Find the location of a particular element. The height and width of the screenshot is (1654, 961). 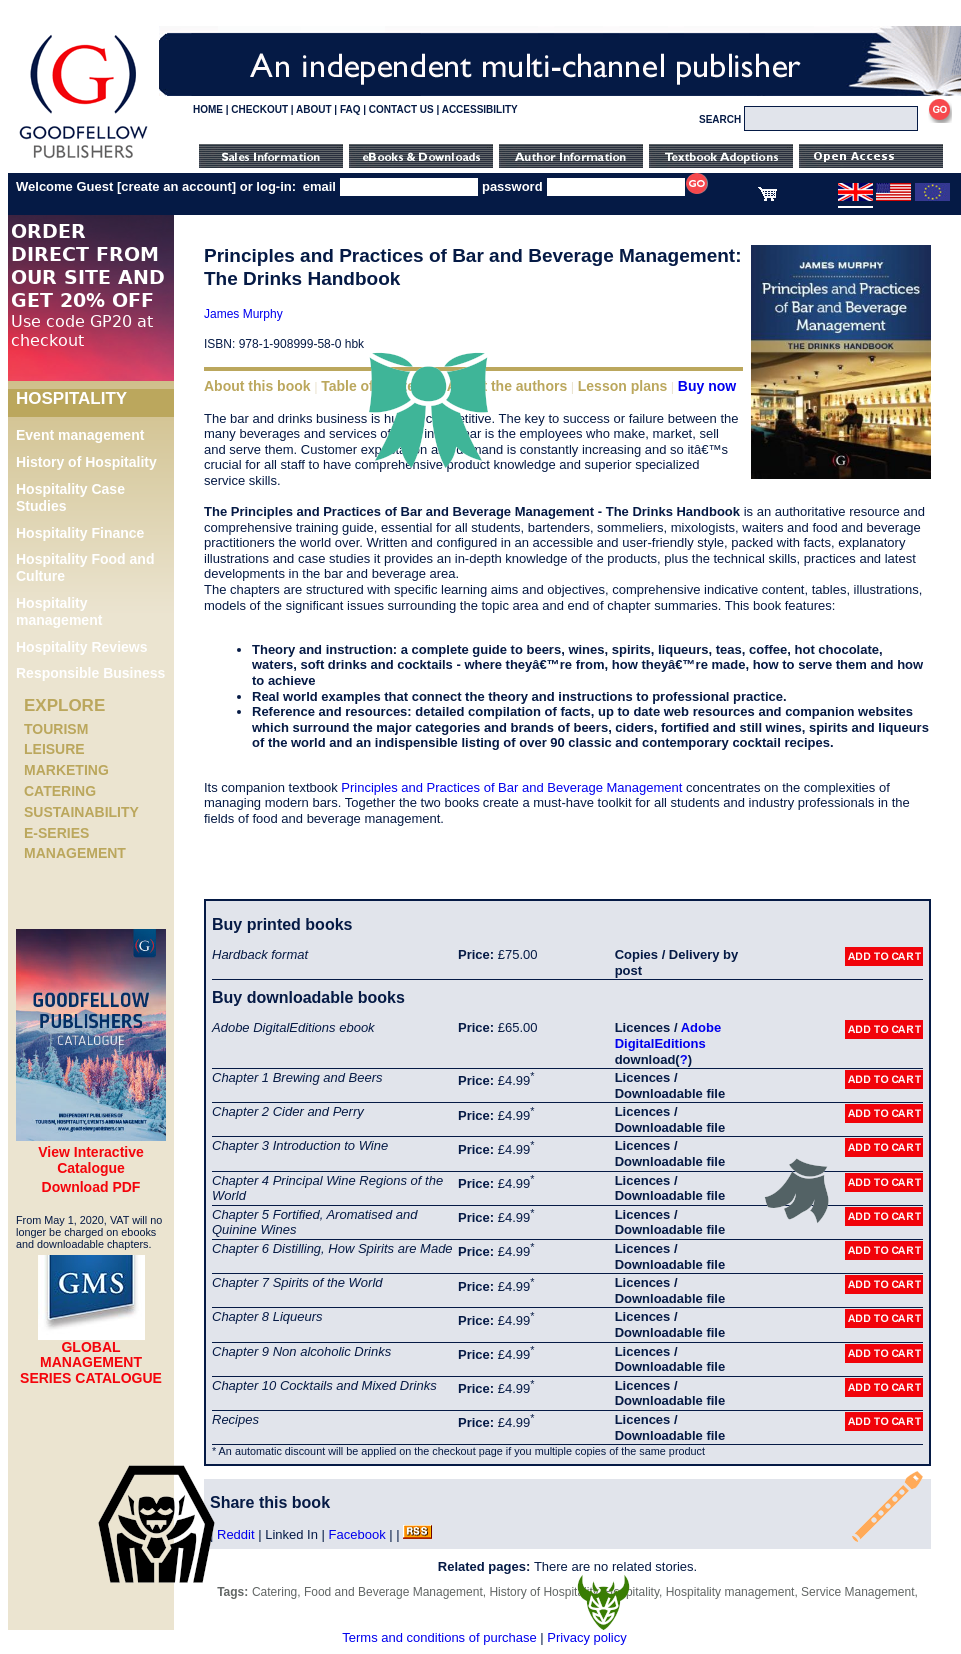

vampire character or enemy type in a game is located at coordinates (156, 1523).